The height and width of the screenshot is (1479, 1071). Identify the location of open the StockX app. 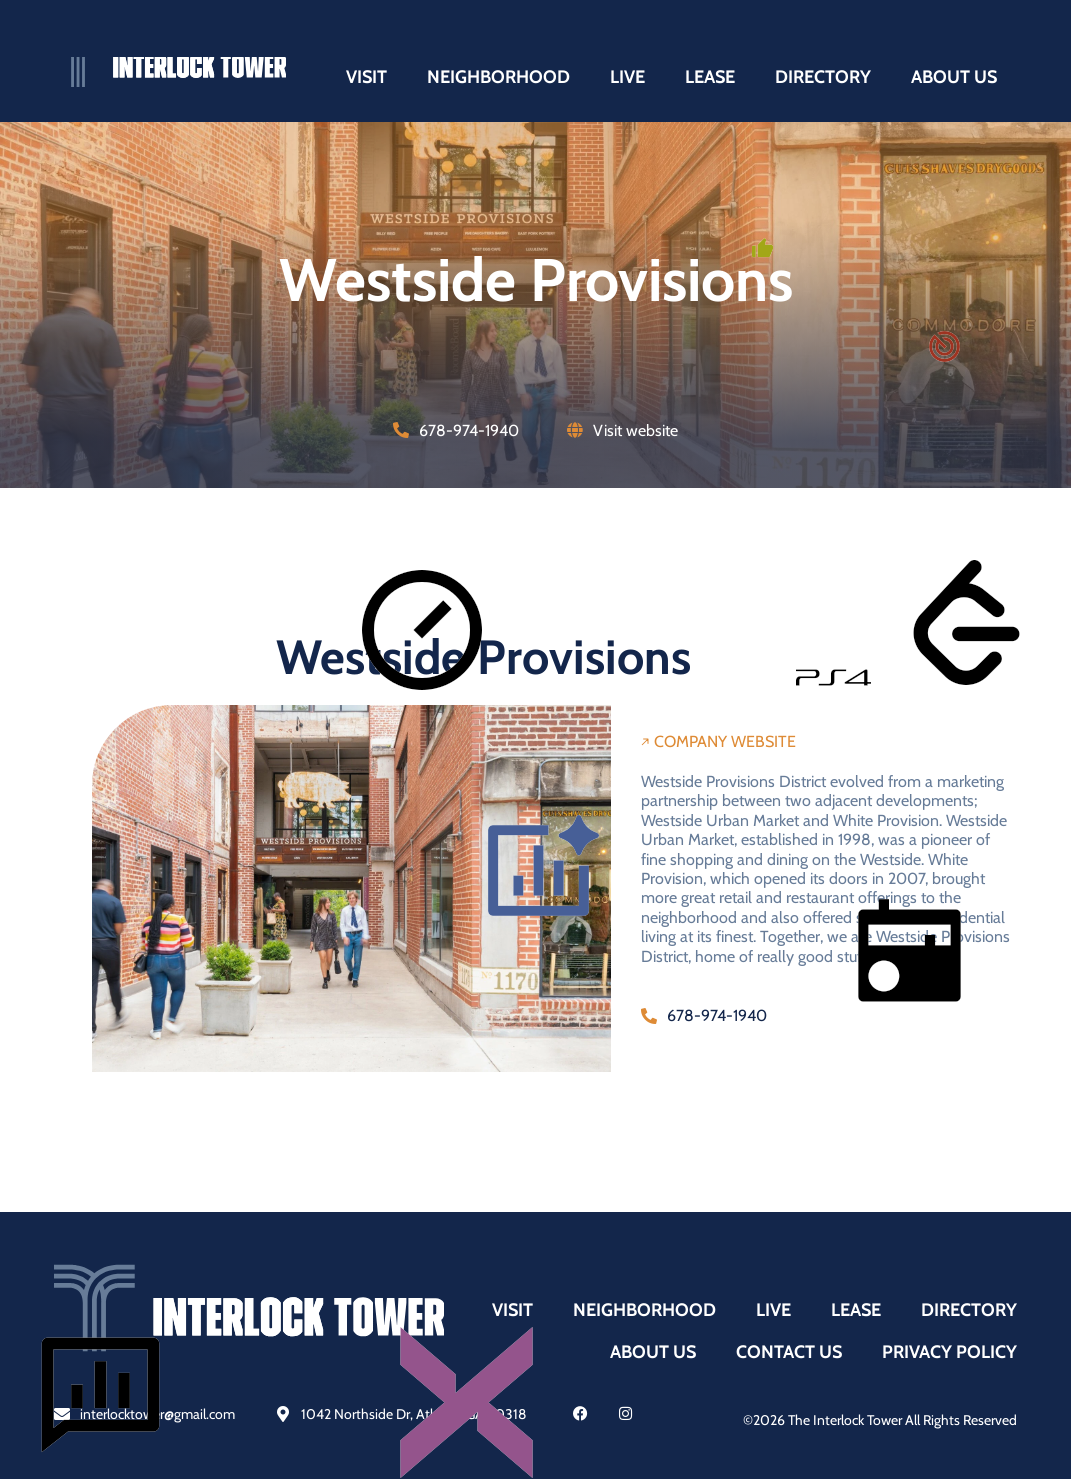
(466, 1402).